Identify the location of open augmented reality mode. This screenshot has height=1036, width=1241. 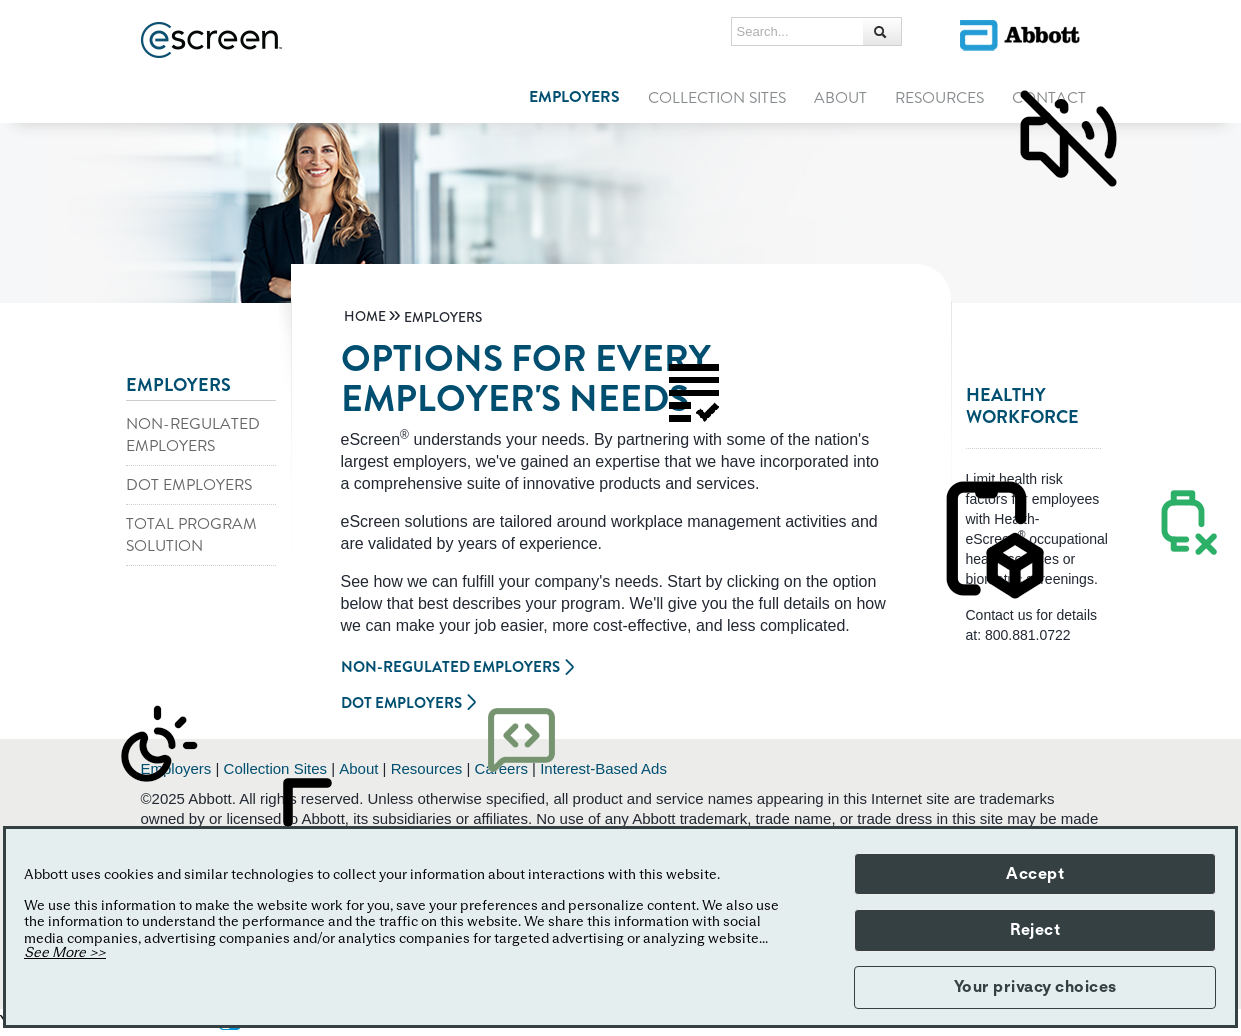
(986, 538).